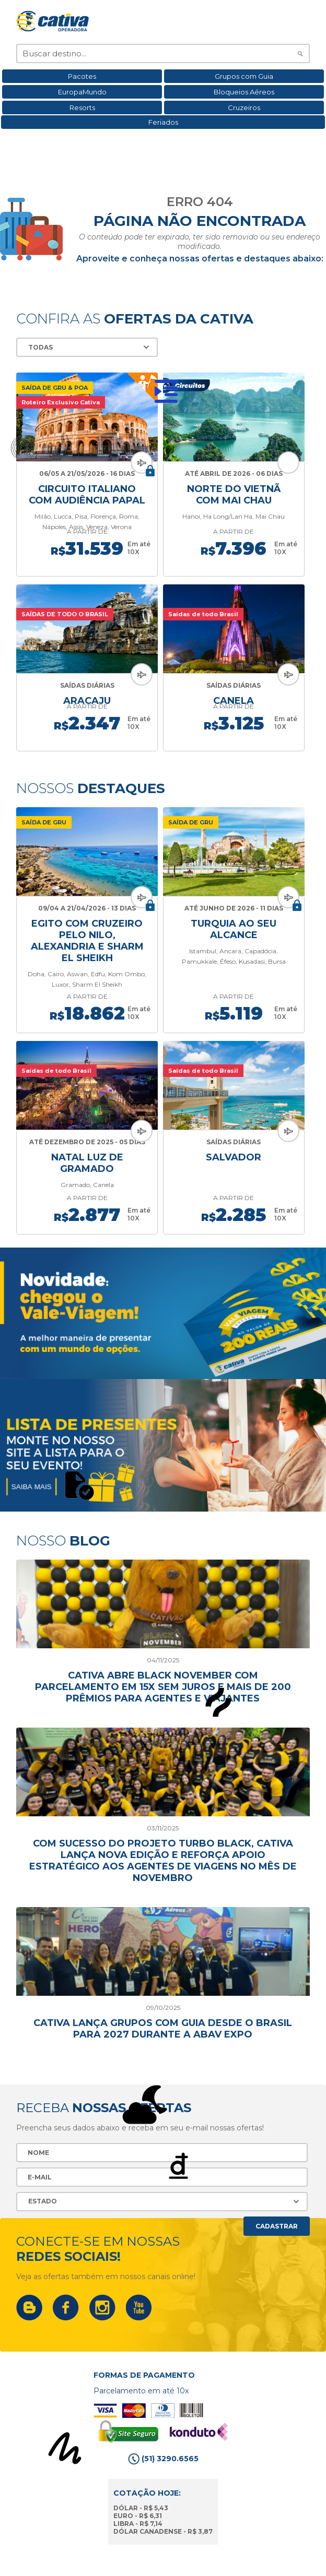  I want to click on iBeacon bluetooth proximity technology logo, so click(23, 448).